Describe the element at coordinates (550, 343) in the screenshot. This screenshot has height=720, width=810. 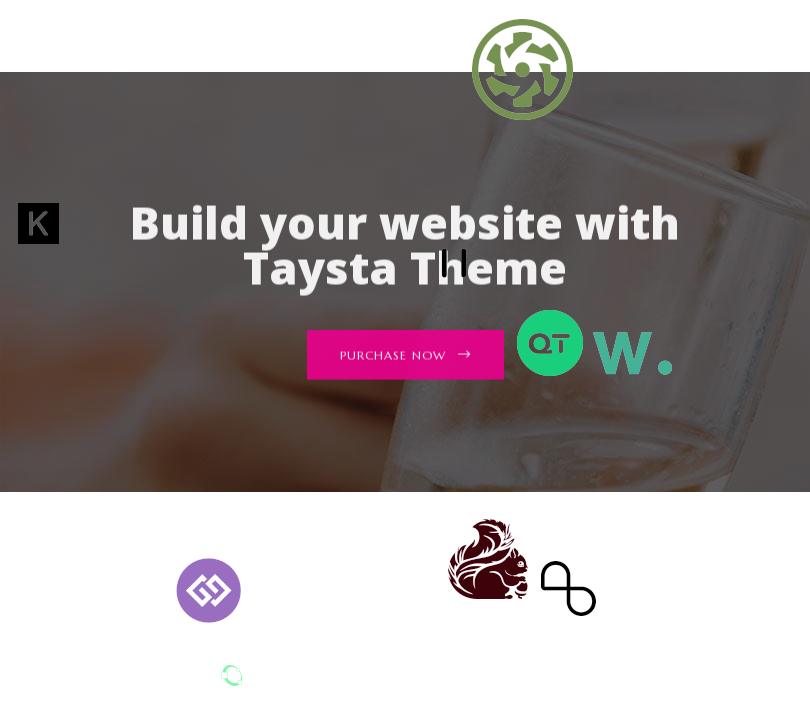
I see `quicktype app or service logo` at that location.